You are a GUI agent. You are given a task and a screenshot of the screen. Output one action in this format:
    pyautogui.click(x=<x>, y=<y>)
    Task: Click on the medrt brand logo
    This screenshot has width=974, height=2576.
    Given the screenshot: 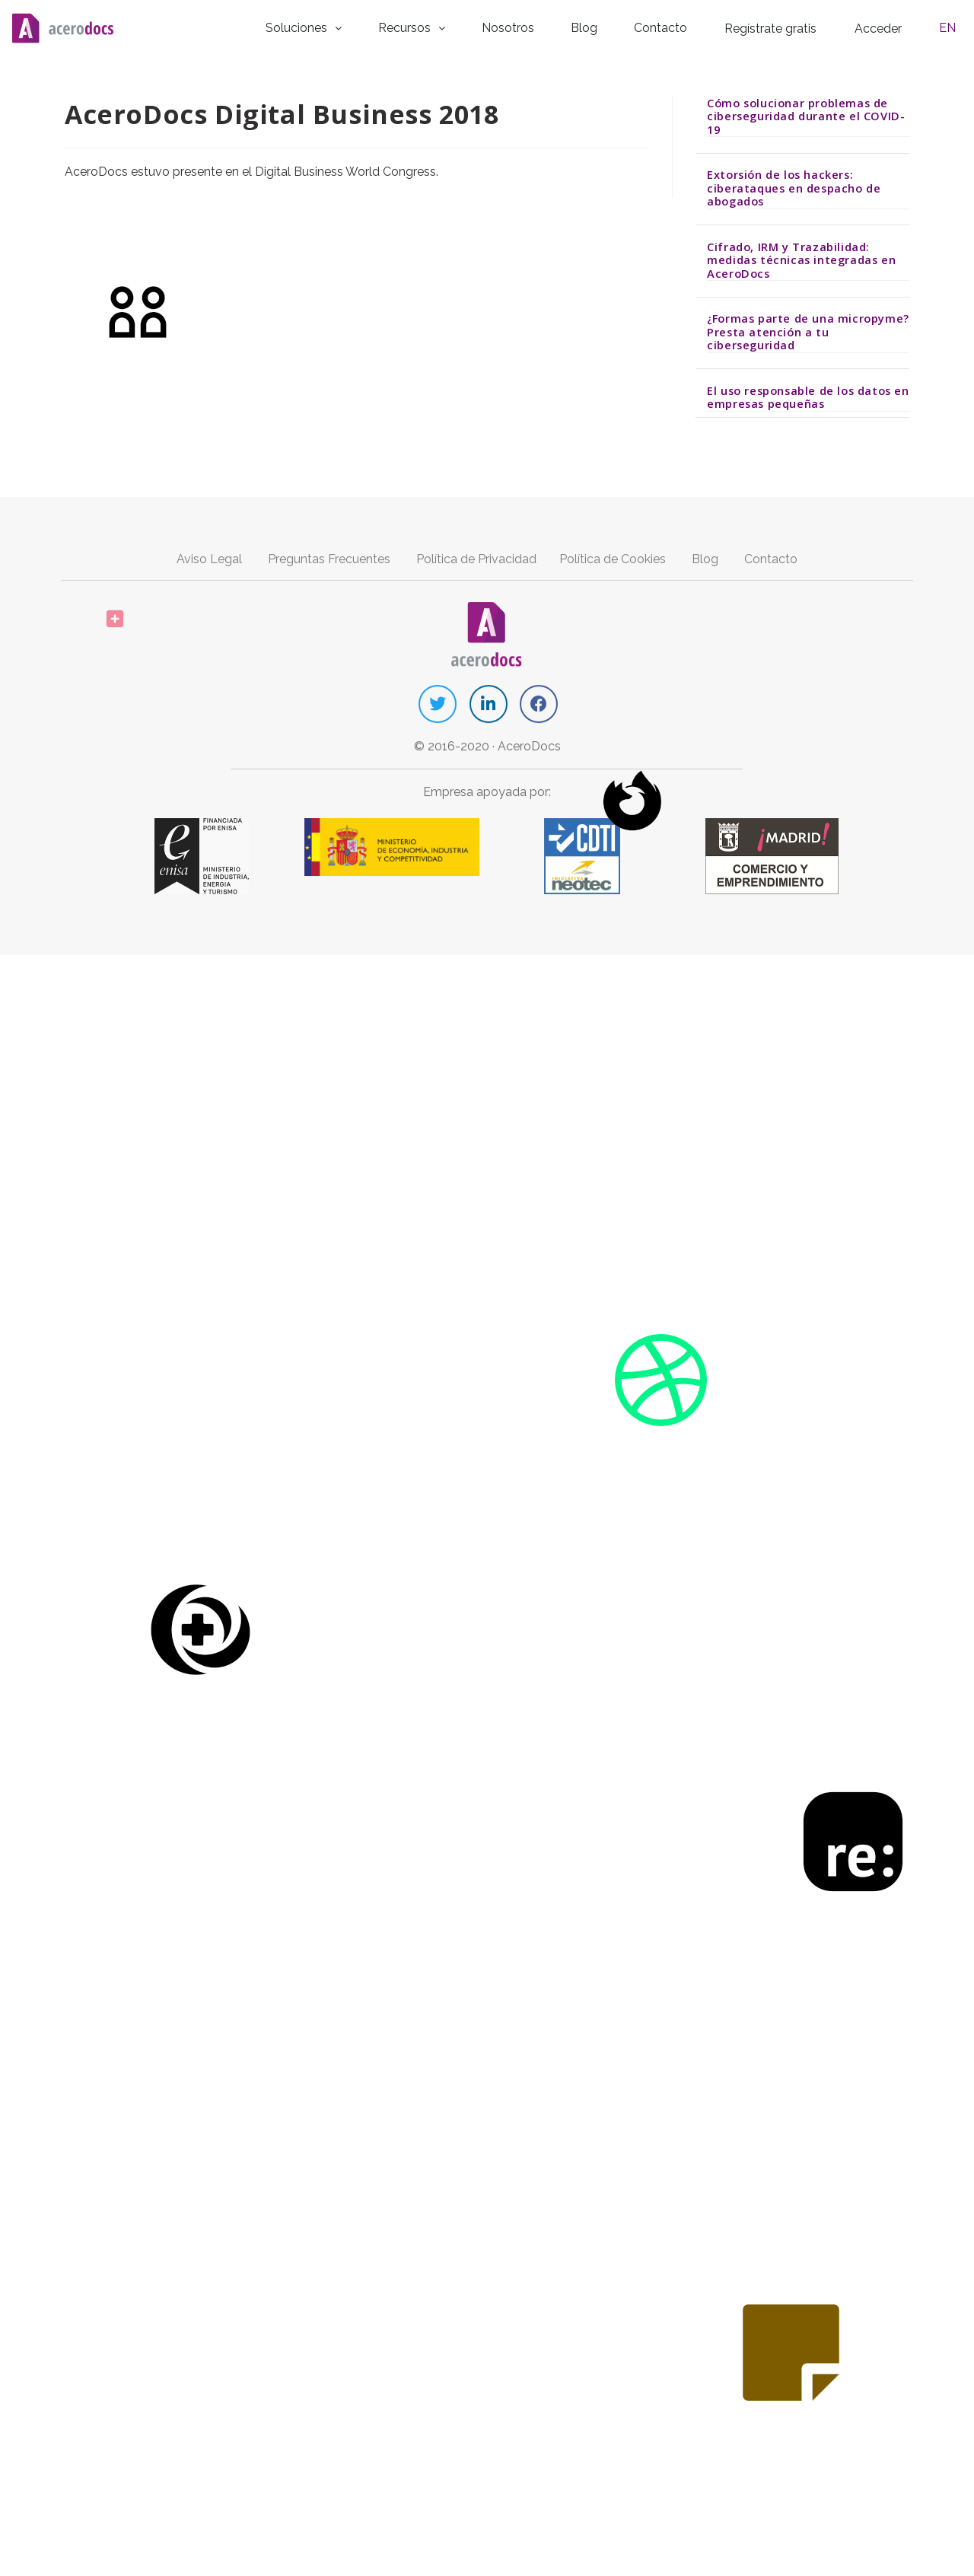 What is the action you would take?
    pyautogui.click(x=200, y=1629)
    